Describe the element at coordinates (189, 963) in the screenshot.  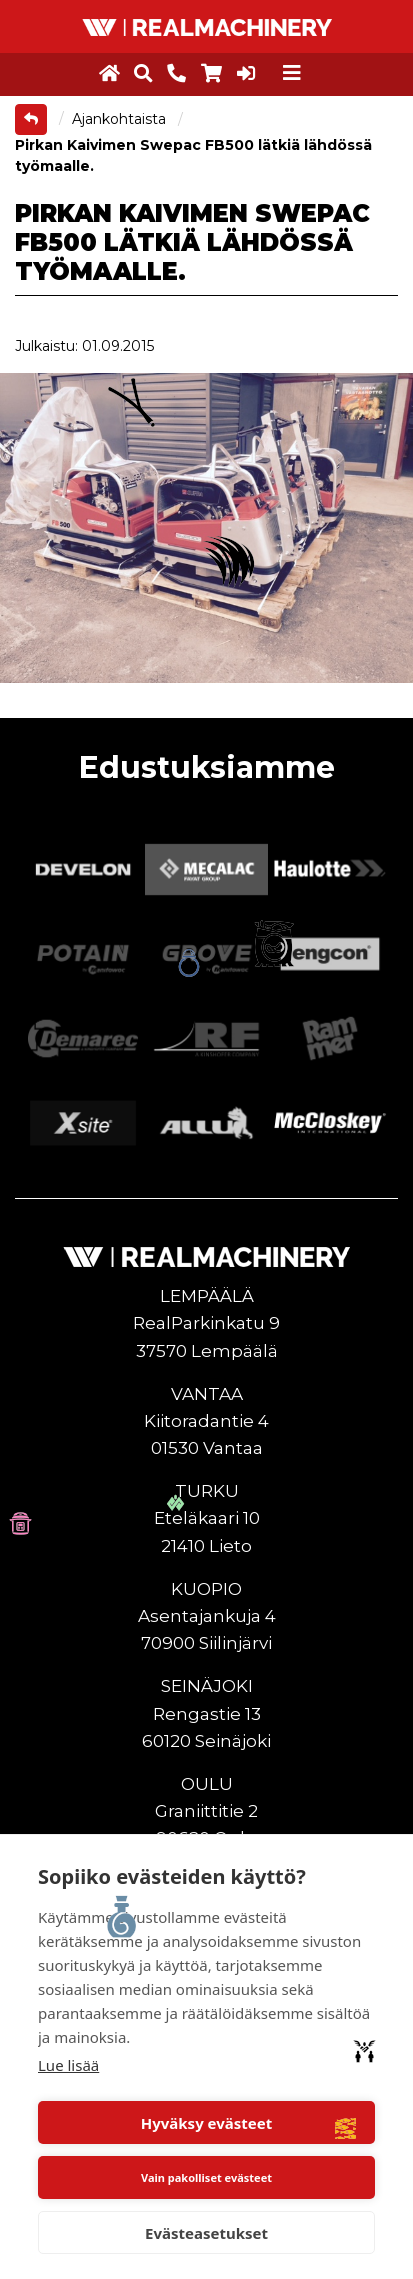
I see `access global or worldwide settings` at that location.